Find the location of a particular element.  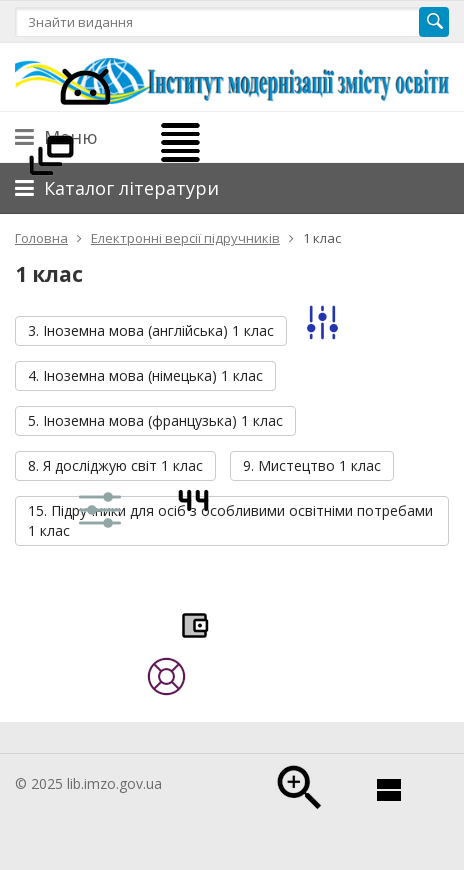

indicates item number 44 in a list or sequence is located at coordinates (193, 500).